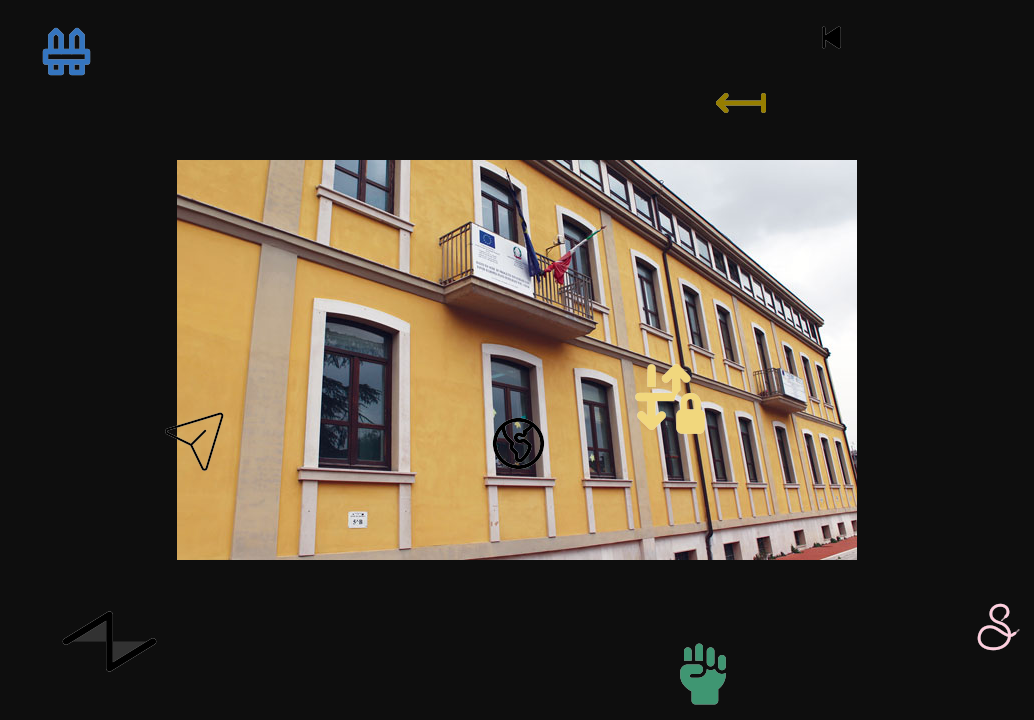  What do you see at coordinates (196, 439) in the screenshot?
I see `send a message` at bounding box center [196, 439].